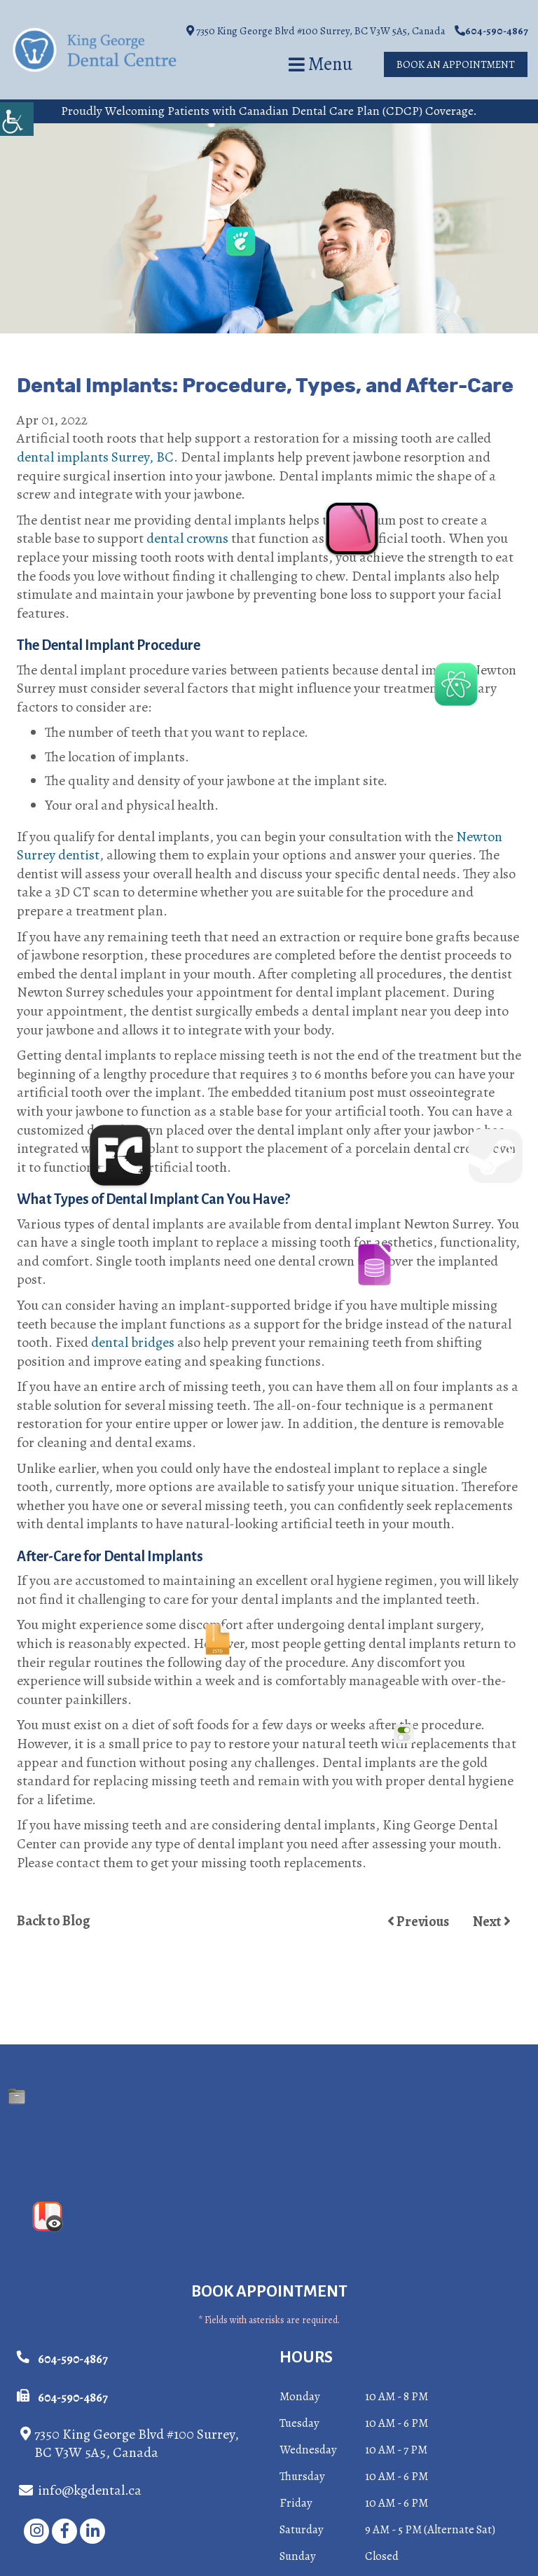  Describe the element at coordinates (17, 2096) in the screenshot. I see `open the file manager app` at that location.